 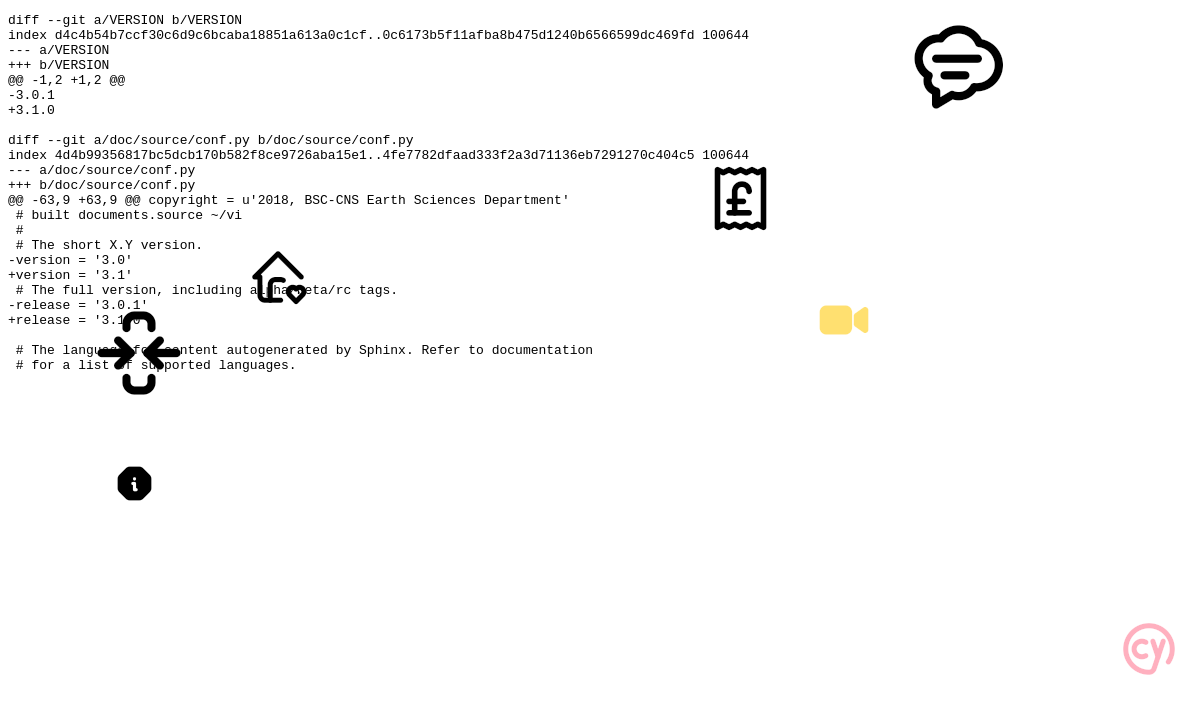 I want to click on view your favorite or saved home, so click(x=278, y=277).